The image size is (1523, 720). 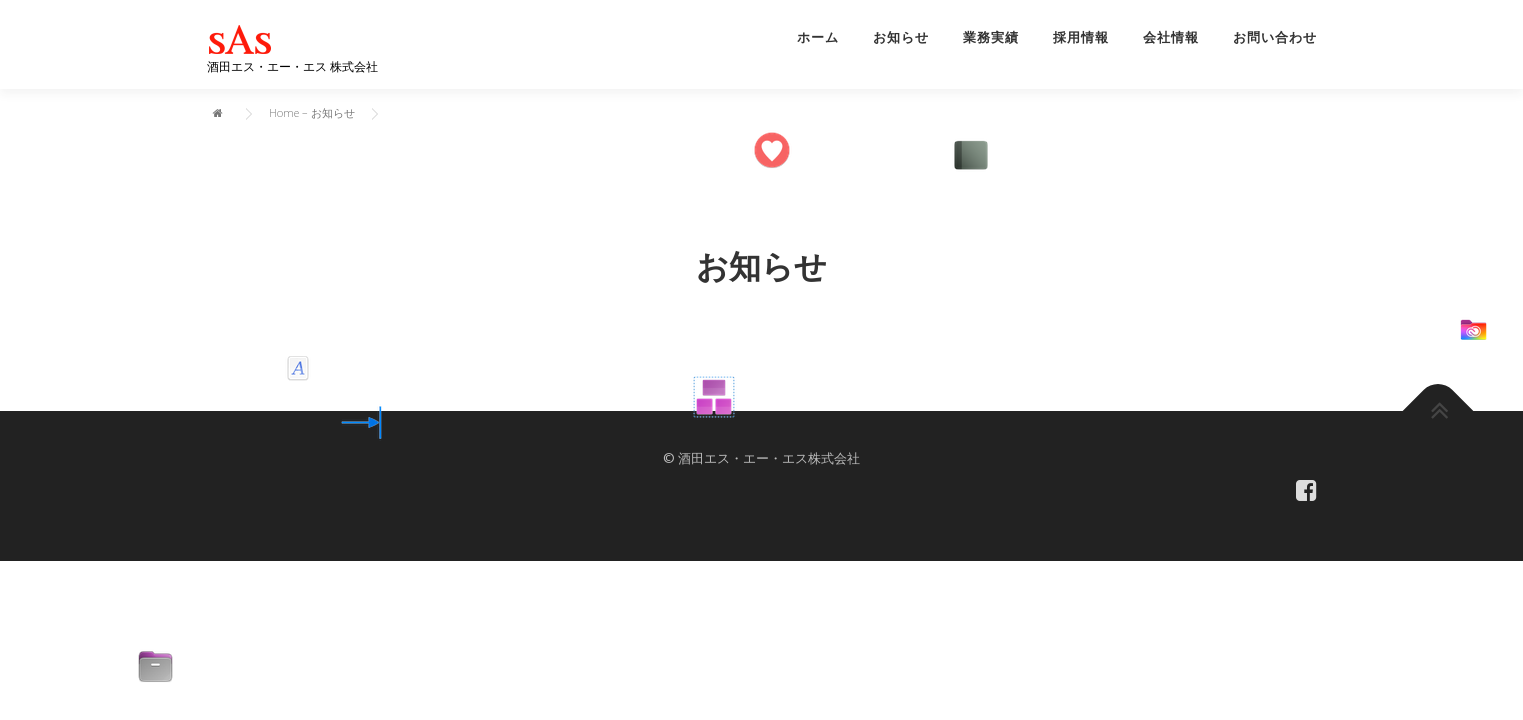 What do you see at coordinates (714, 397) in the screenshot?
I see `select all items in the current view` at bounding box center [714, 397].